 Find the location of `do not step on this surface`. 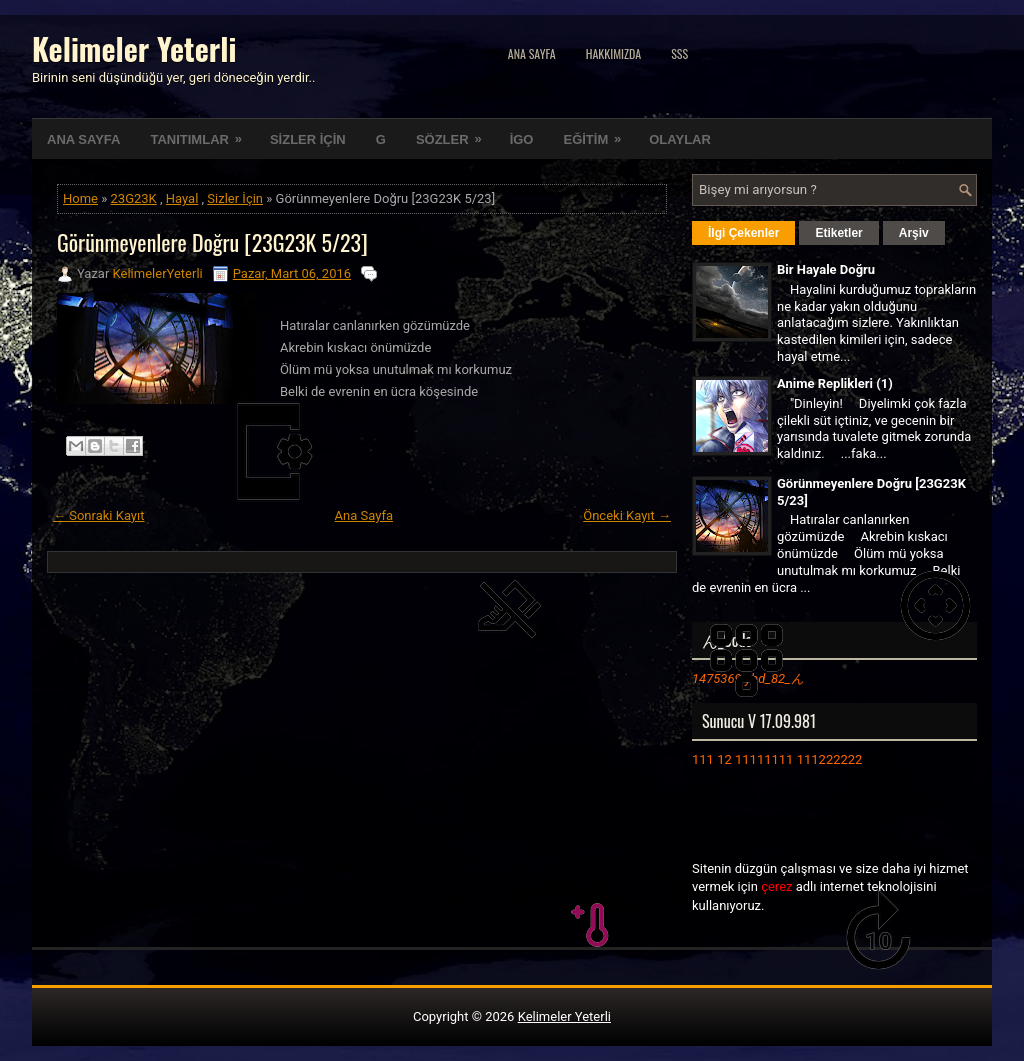

do not step on this surface is located at coordinates (510, 608).